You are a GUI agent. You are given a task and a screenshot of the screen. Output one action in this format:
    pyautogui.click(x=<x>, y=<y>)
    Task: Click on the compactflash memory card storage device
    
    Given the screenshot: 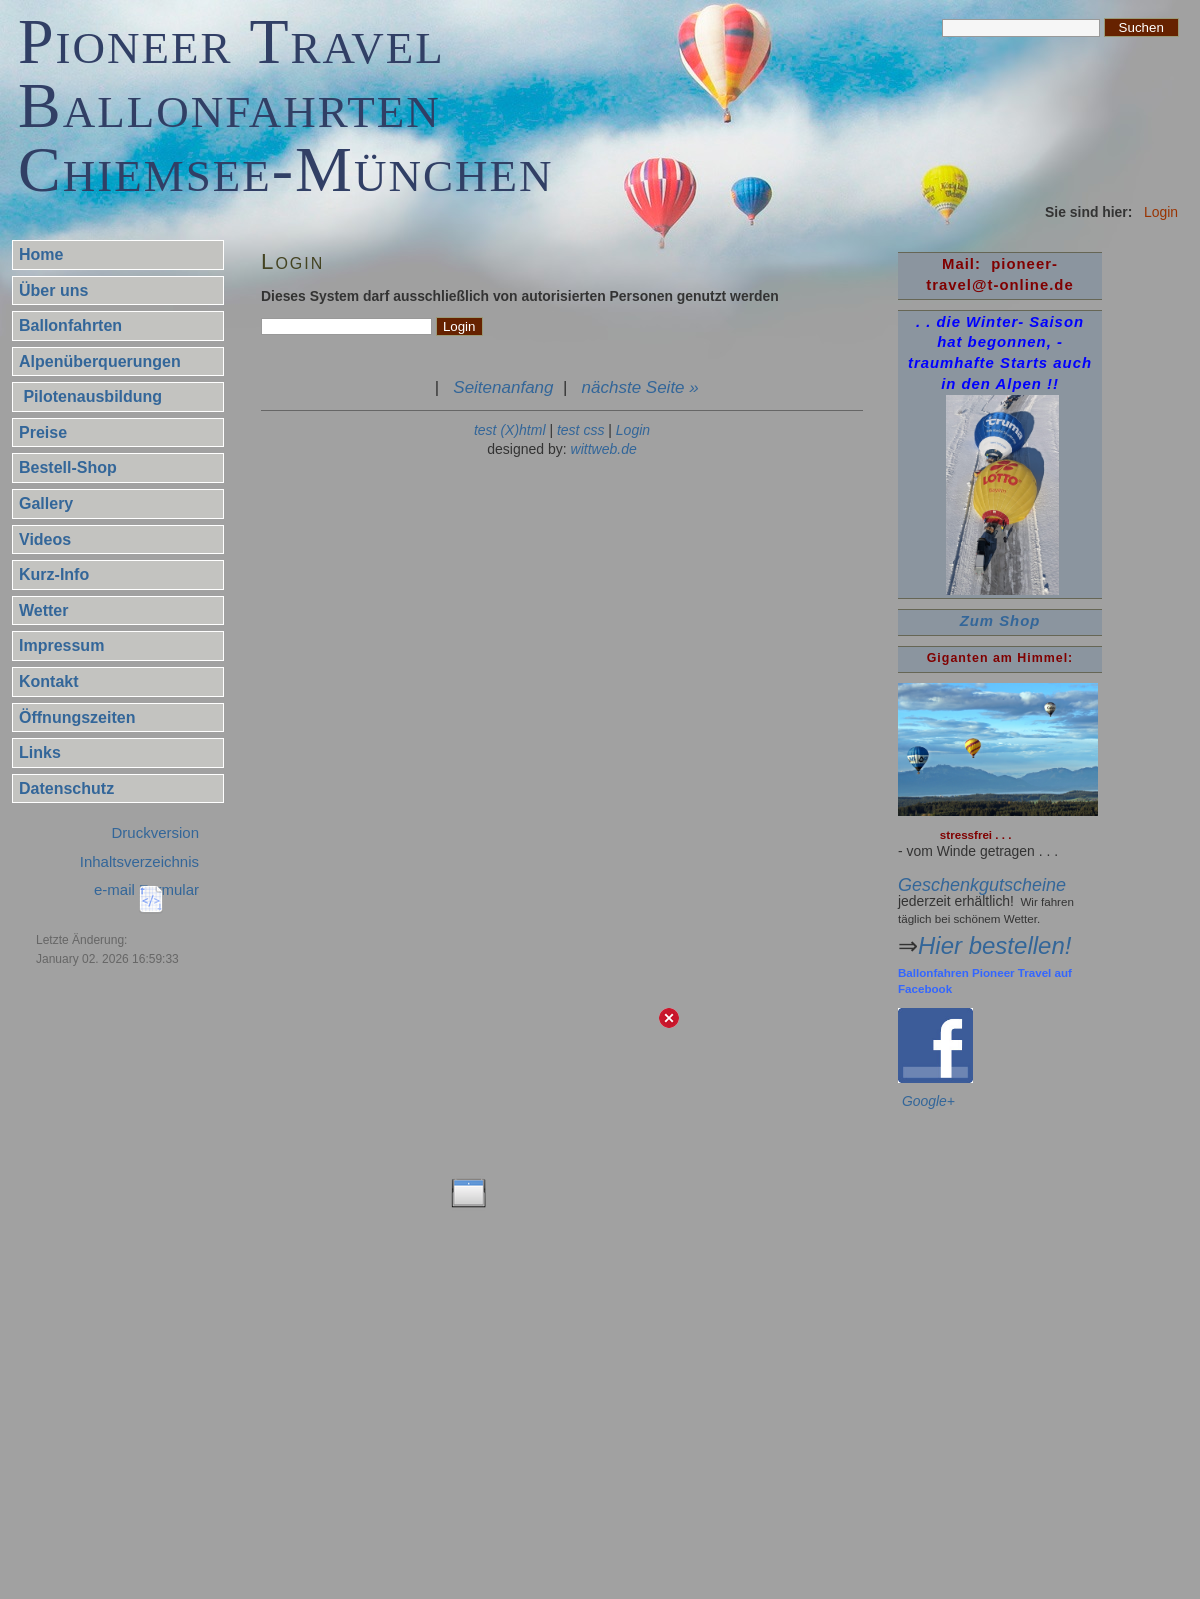 What is the action you would take?
    pyautogui.click(x=468, y=1192)
    